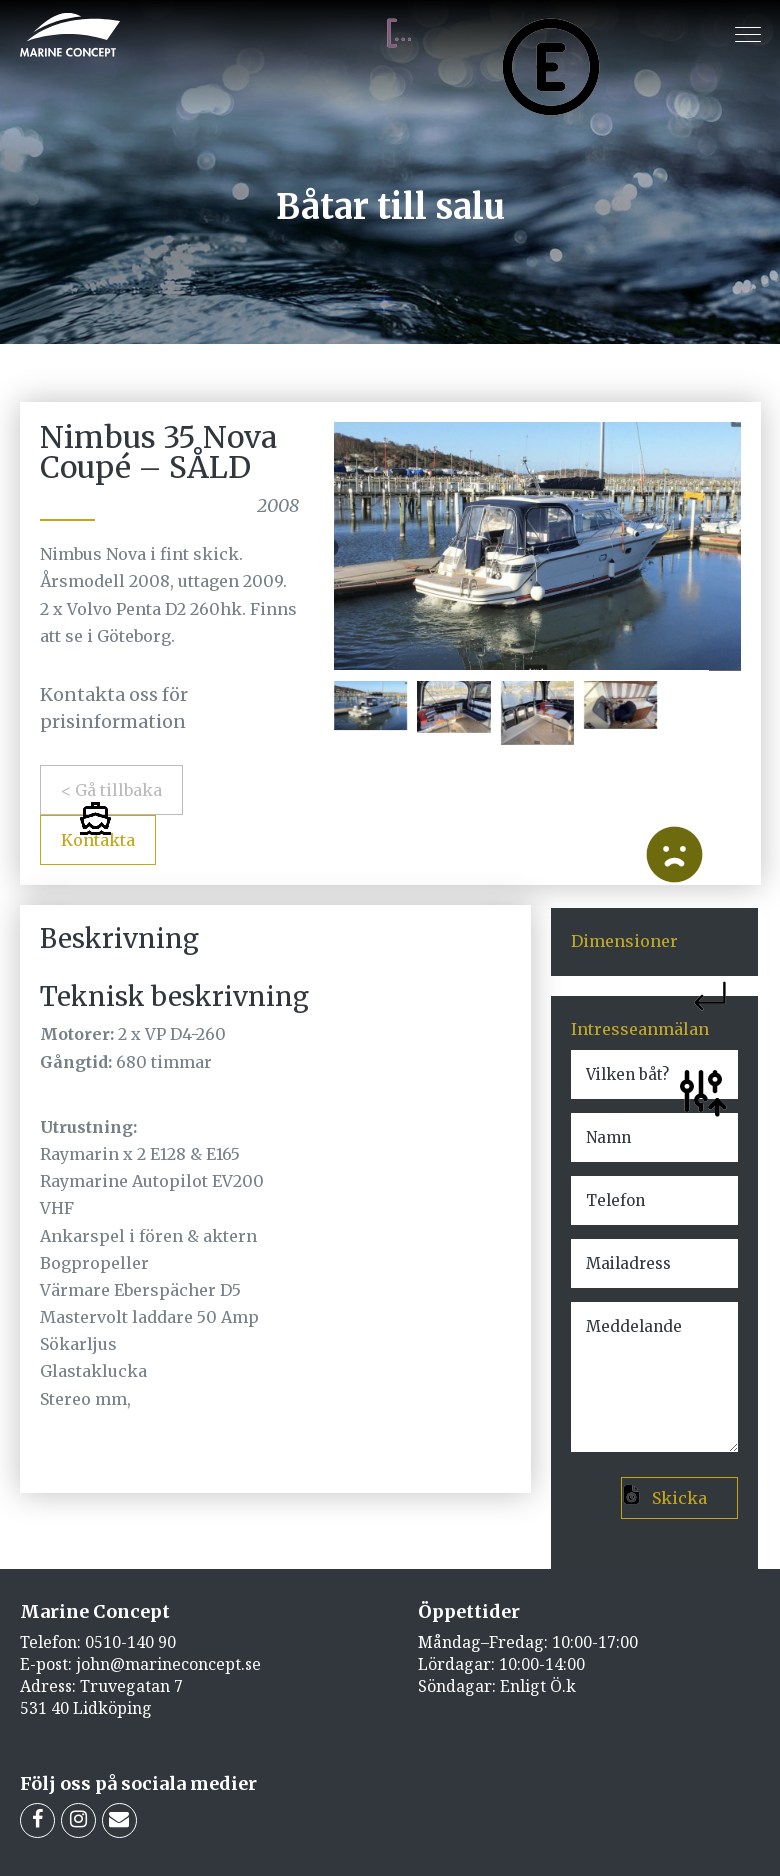 This screenshot has height=1876, width=780. I want to click on indicates an "E" rating or classification, so click(551, 67).